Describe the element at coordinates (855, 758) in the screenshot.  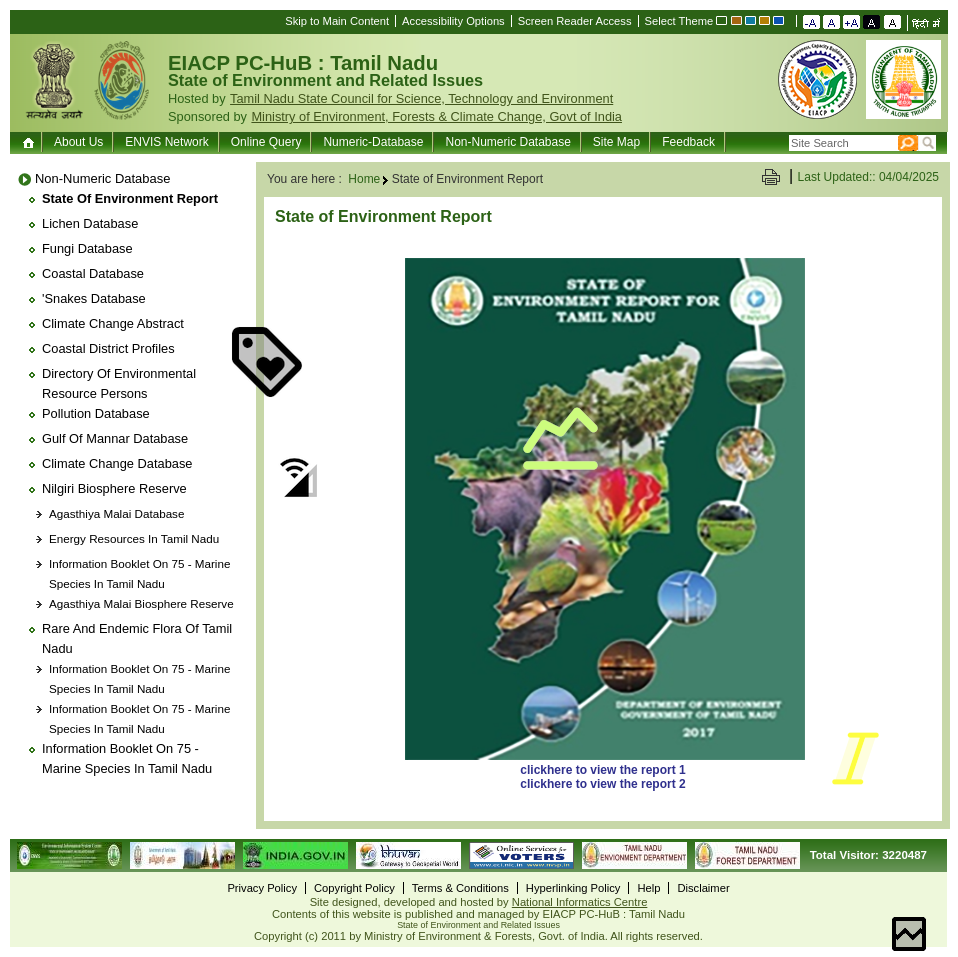
I see `apply italic formatting to selected text` at that location.